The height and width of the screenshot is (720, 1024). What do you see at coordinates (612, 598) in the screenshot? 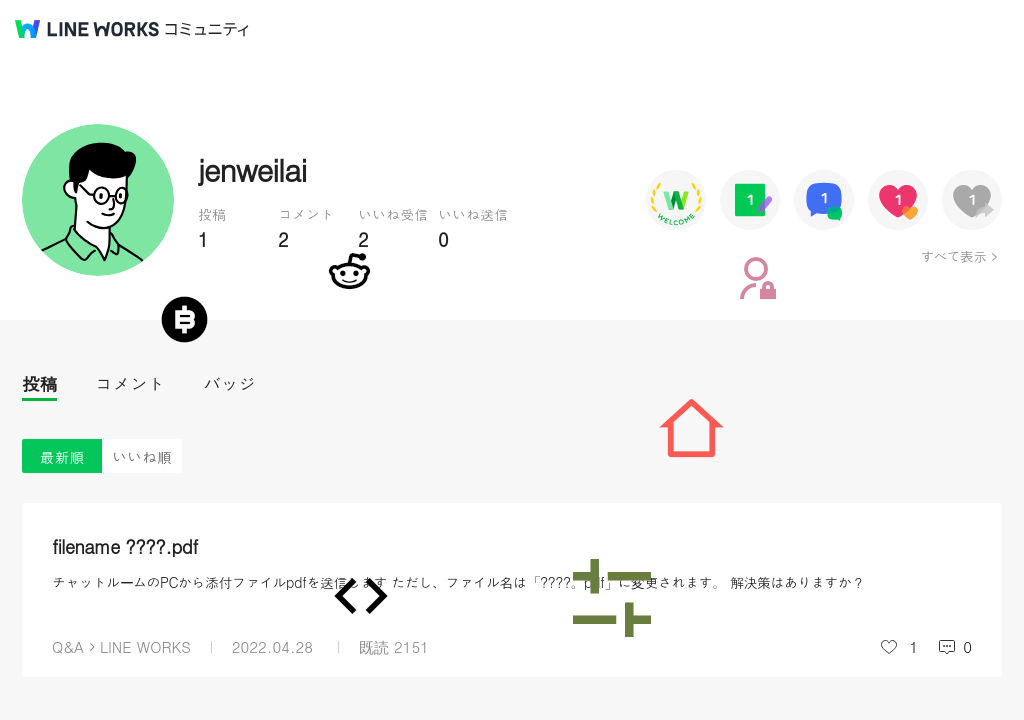
I see `adjust audio equalizer settings` at bounding box center [612, 598].